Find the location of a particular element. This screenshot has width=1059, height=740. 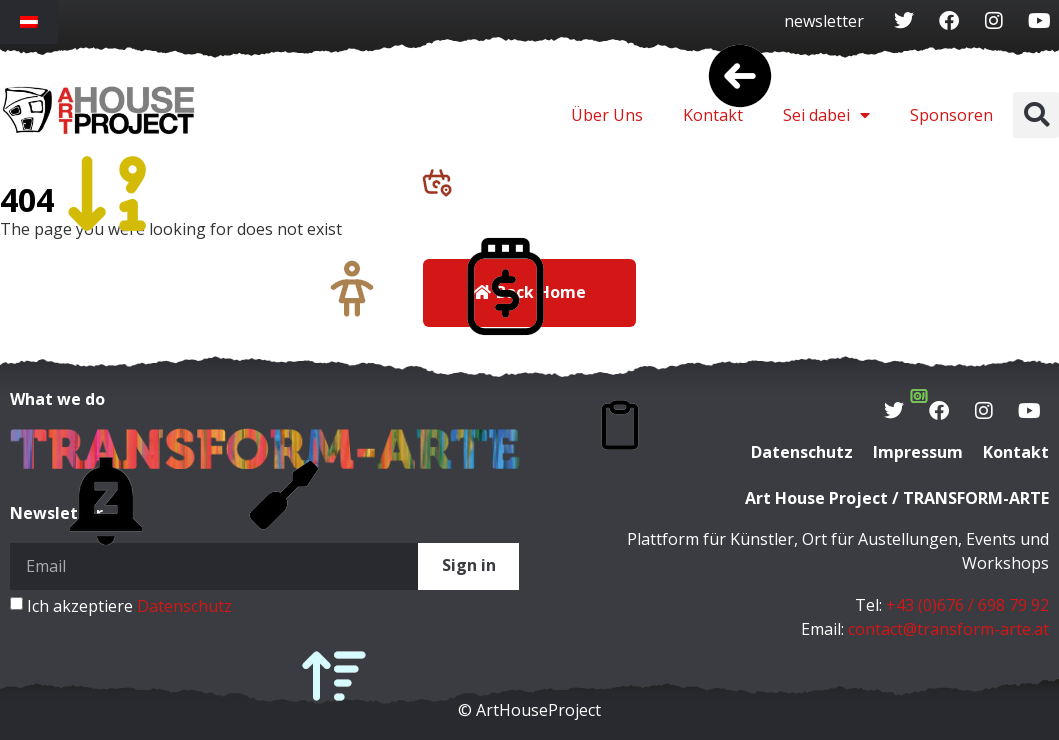

notifications are currently paused or snoozed is located at coordinates (106, 500).